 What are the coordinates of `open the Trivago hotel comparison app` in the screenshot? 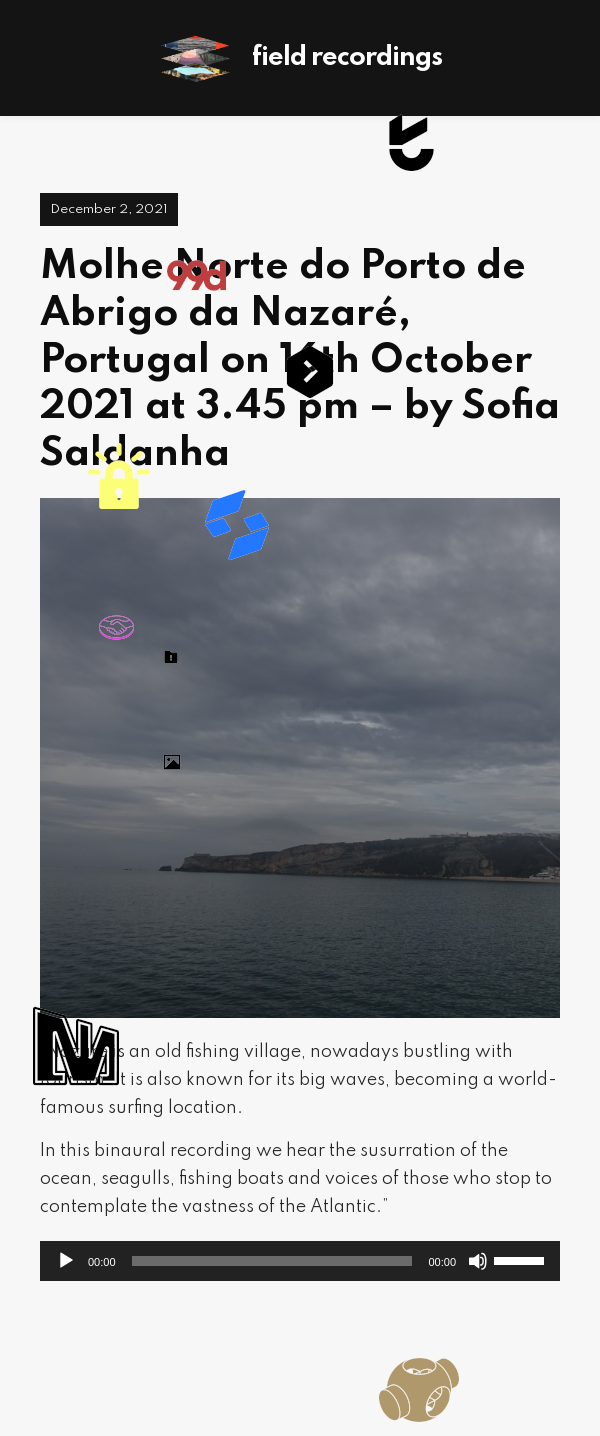 It's located at (411, 142).